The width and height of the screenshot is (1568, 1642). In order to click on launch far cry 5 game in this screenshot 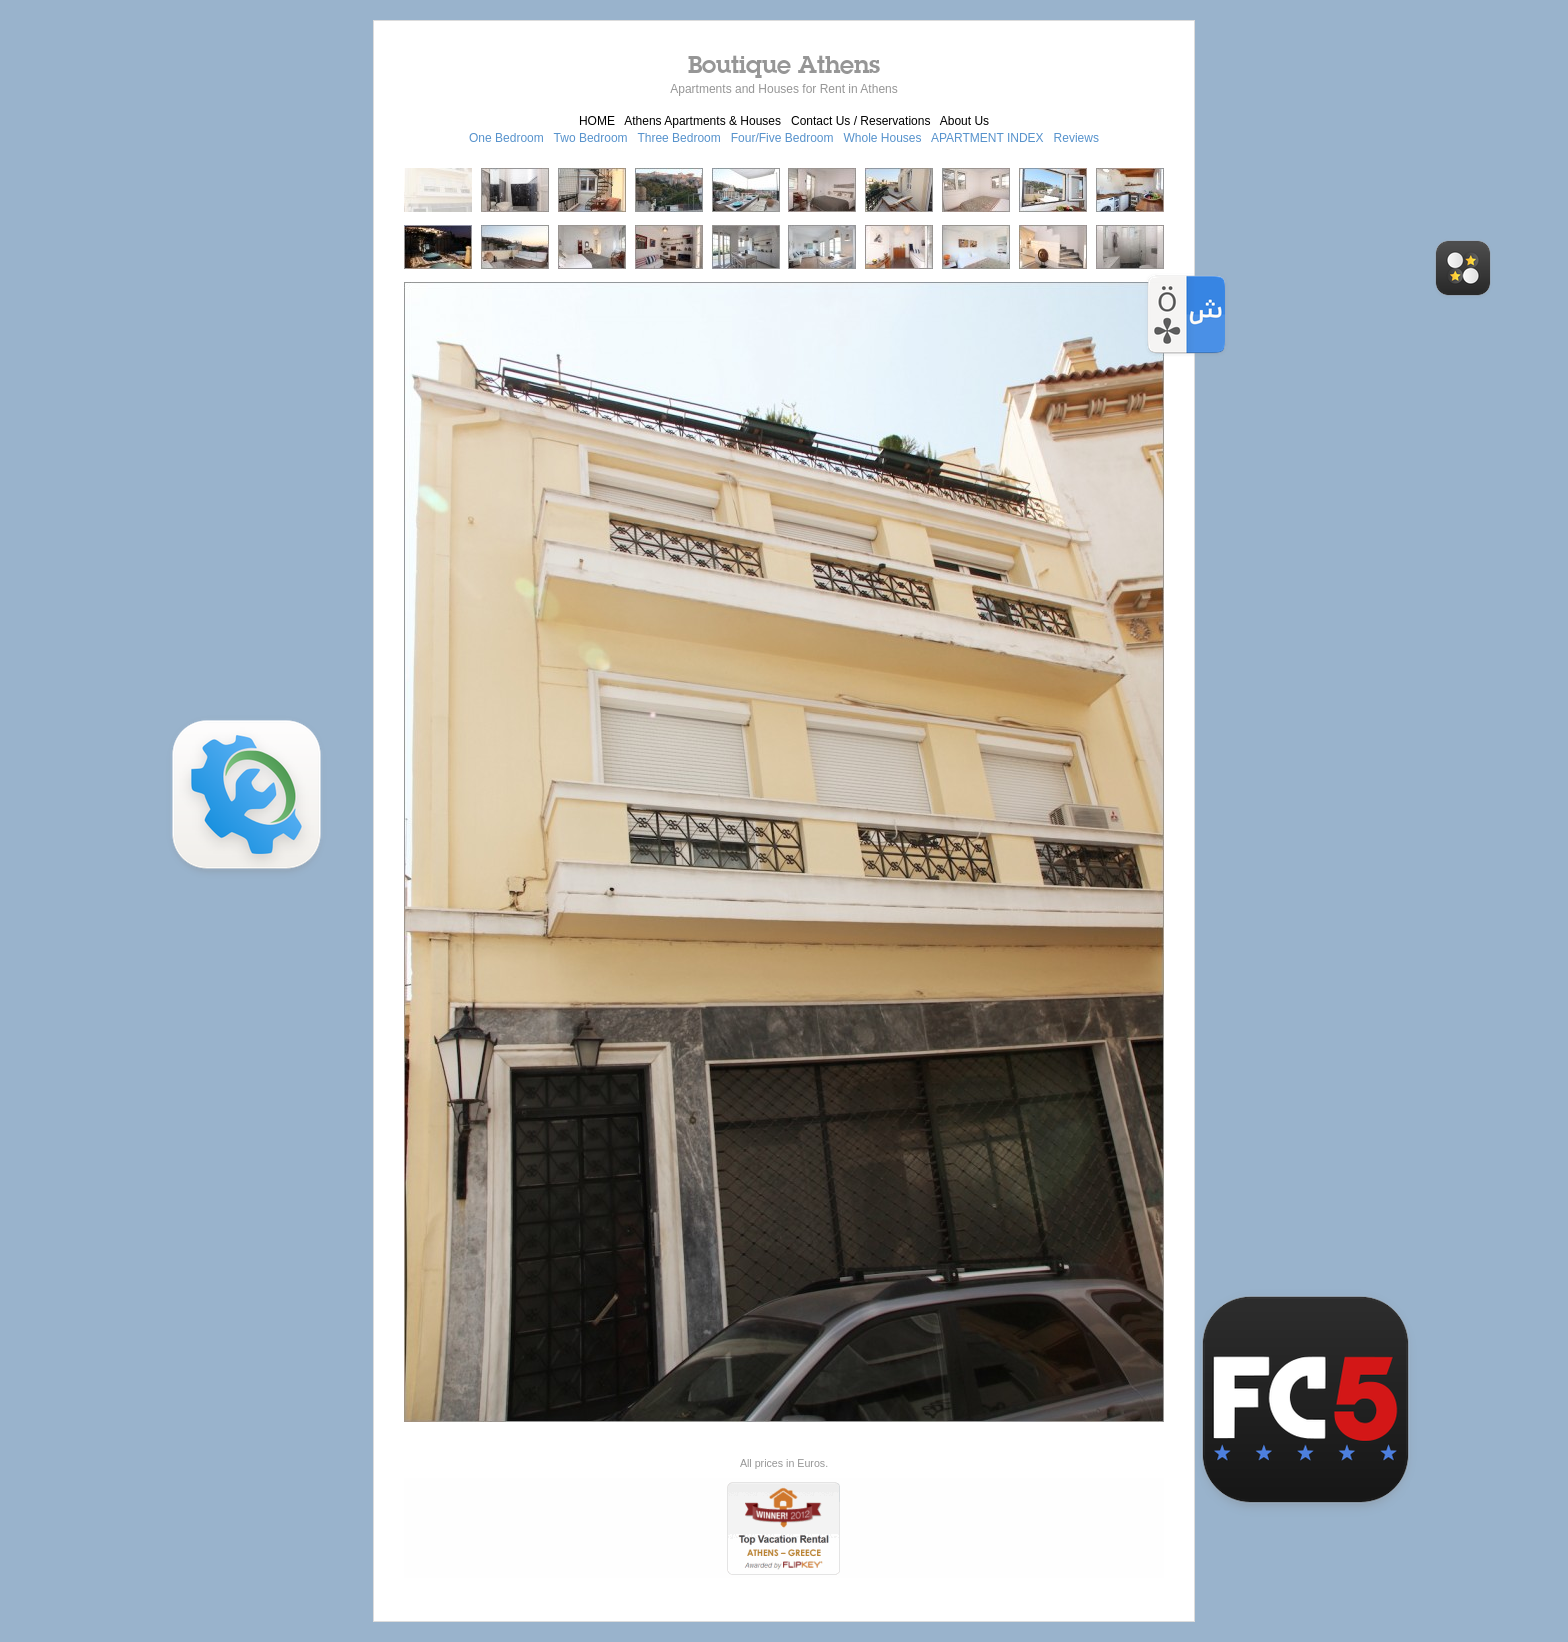, I will do `click(1305, 1399)`.